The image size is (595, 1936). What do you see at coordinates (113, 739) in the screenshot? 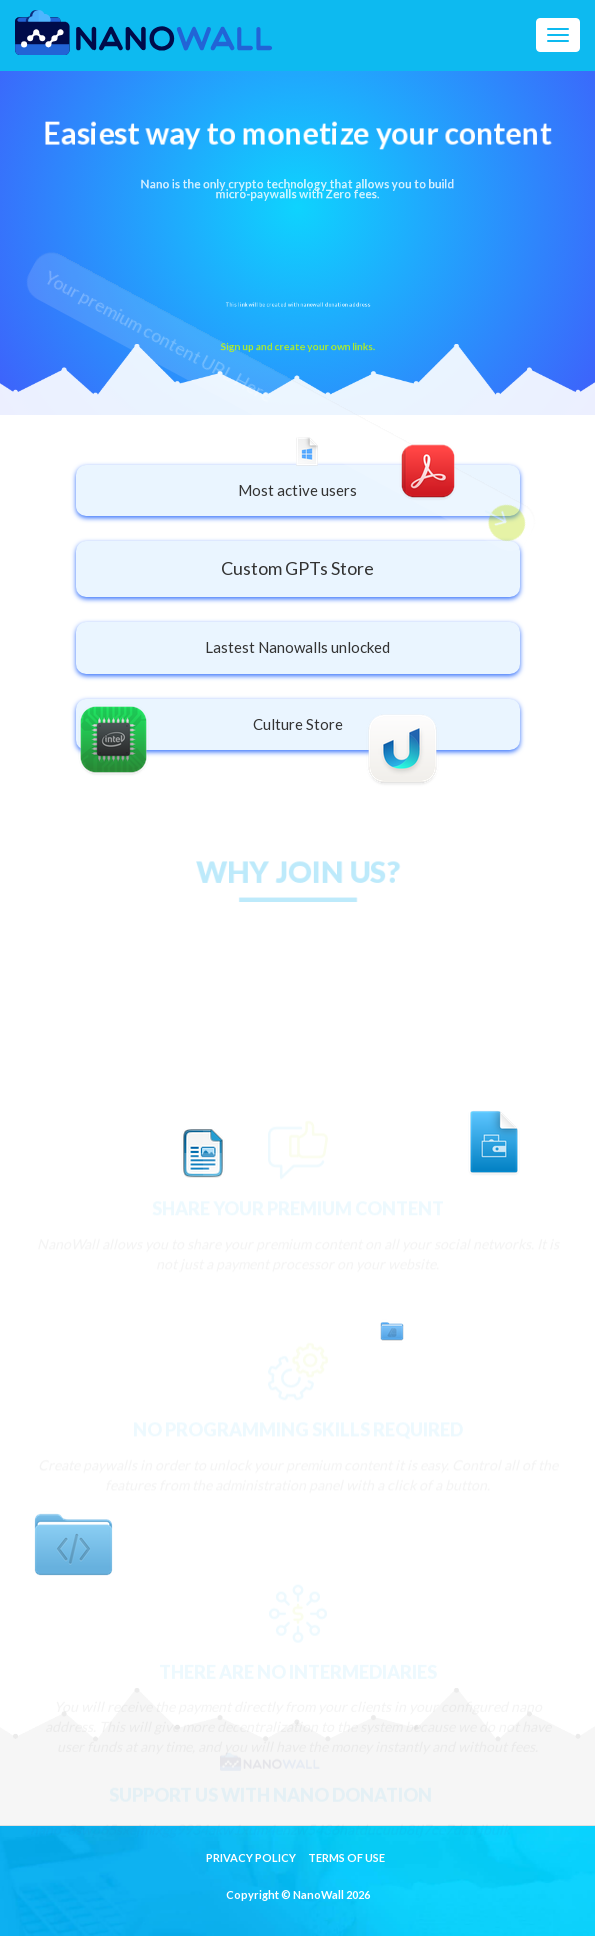
I see `open hardware information utility` at bounding box center [113, 739].